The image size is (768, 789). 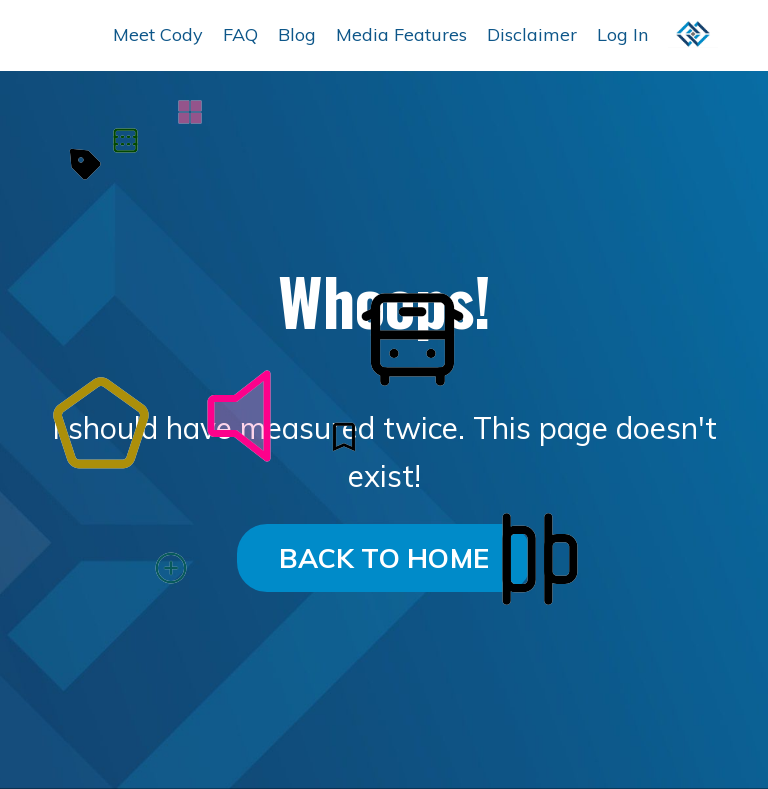 I want to click on view items in grid layout, so click(x=190, y=112).